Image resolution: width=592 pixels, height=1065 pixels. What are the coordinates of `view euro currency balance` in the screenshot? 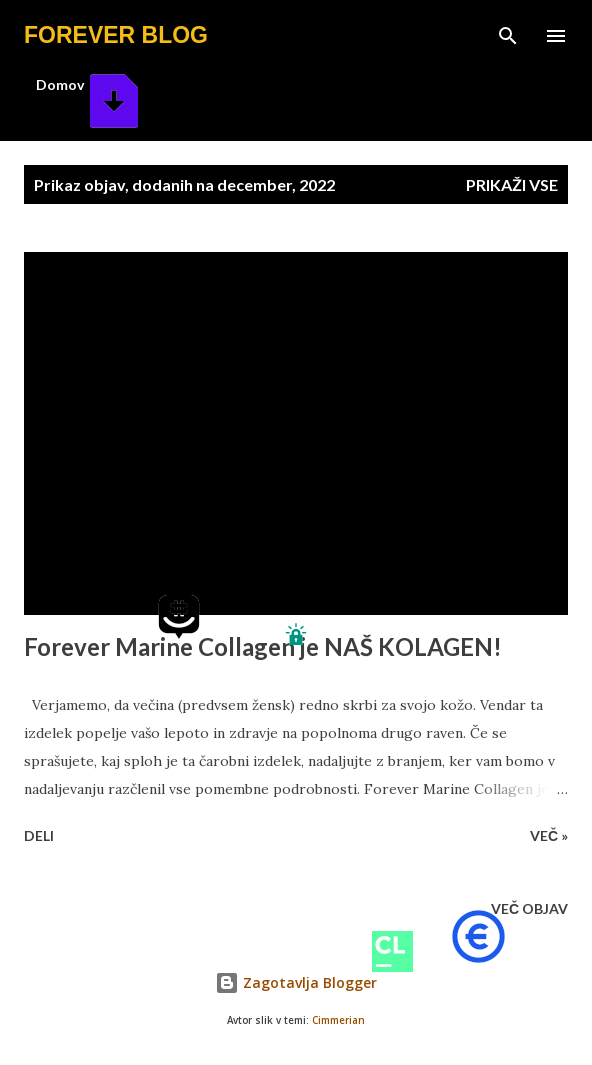 It's located at (478, 936).